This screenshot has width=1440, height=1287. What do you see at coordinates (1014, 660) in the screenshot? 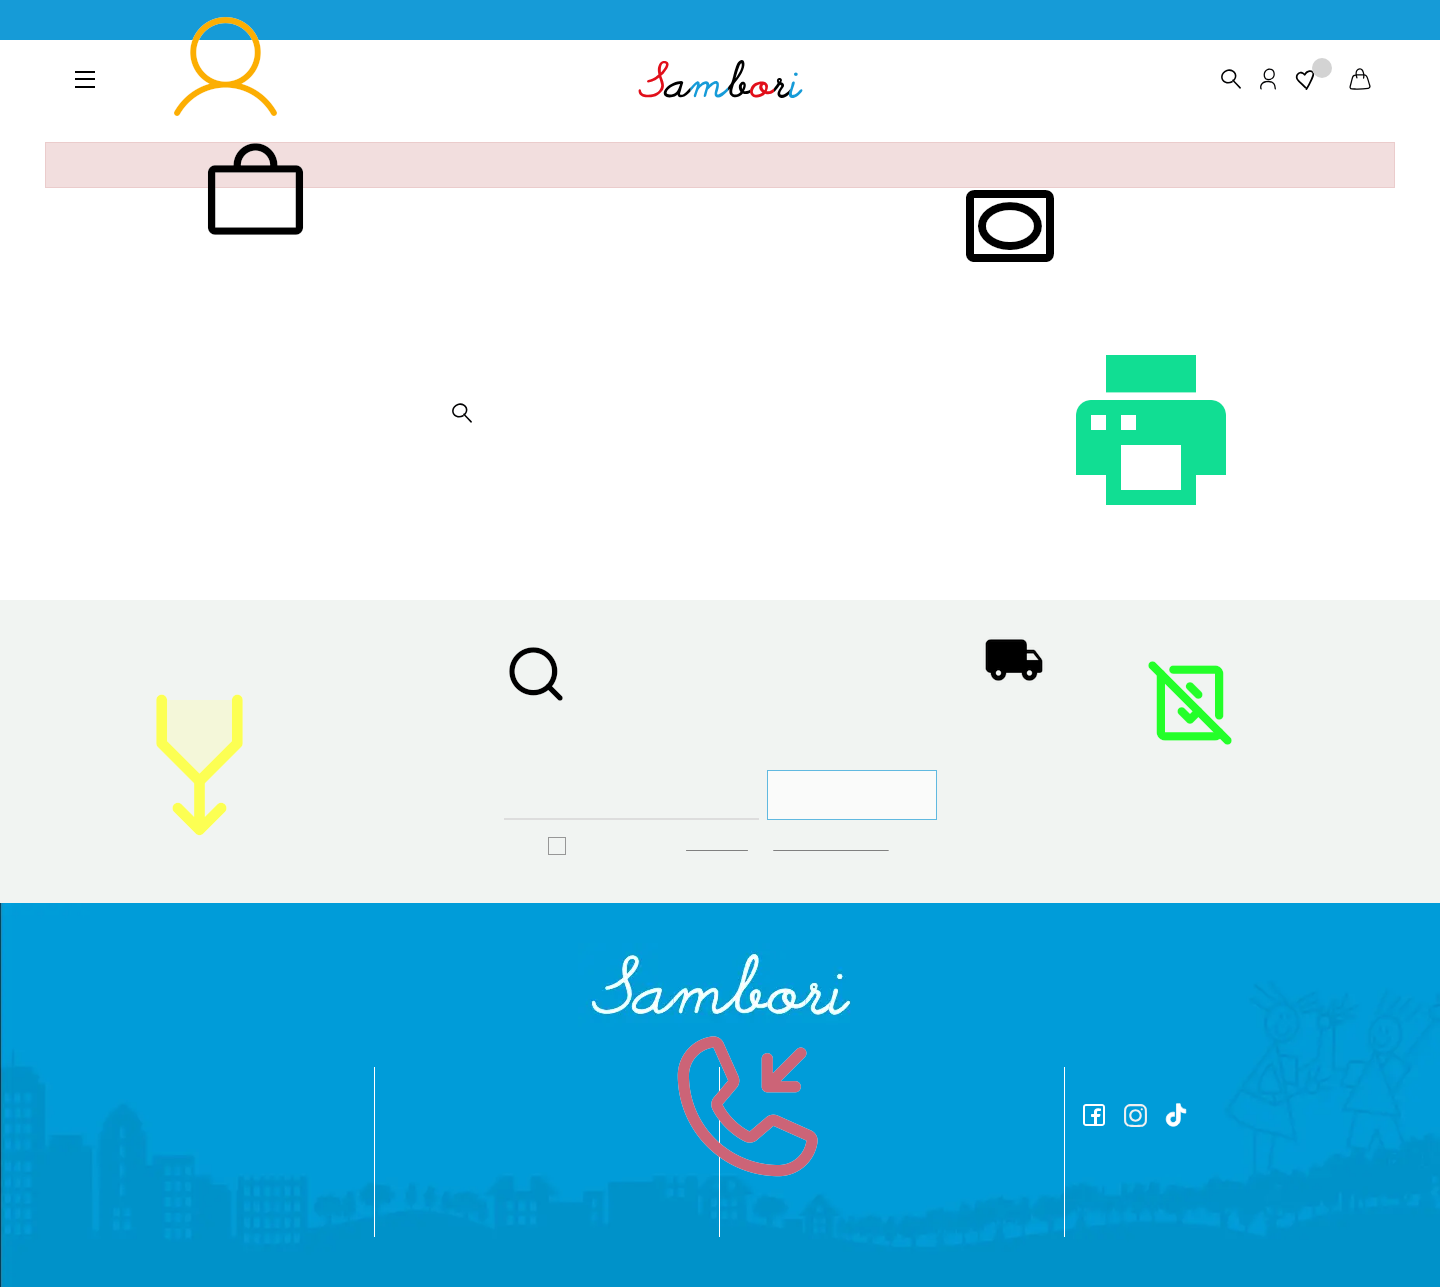
I see `track your delivery status` at bounding box center [1014, 660].